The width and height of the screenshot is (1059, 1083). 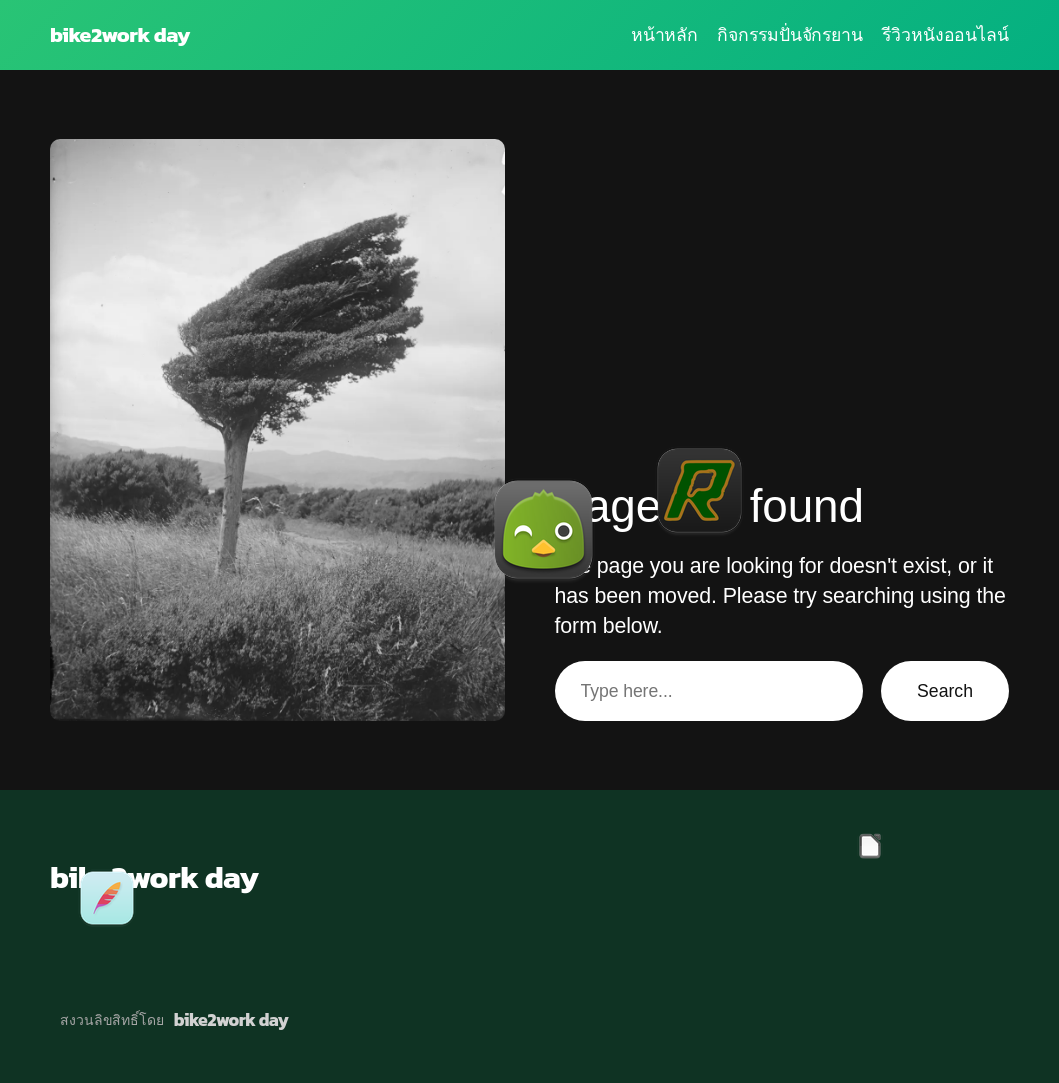 What do you see at coordinates (870, 846) in the screenshot?
I see `open LibreOffice suite` at bounding box center [870, 846].